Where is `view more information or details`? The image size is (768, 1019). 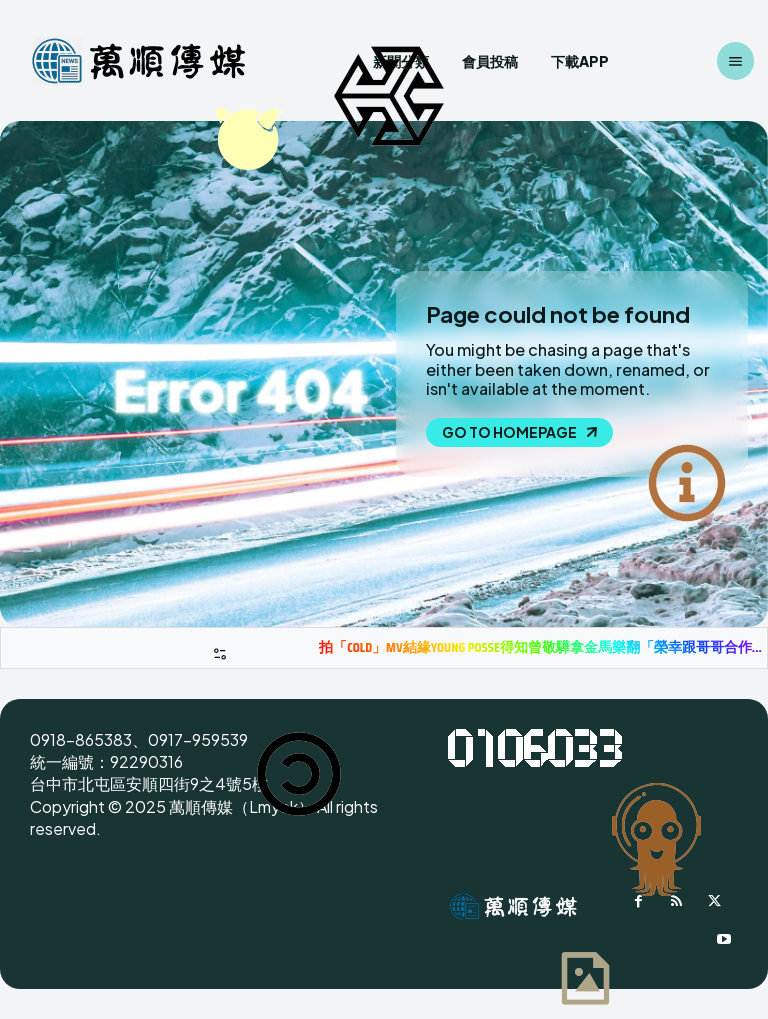
view more information or details is located at coordinates (687, 483).